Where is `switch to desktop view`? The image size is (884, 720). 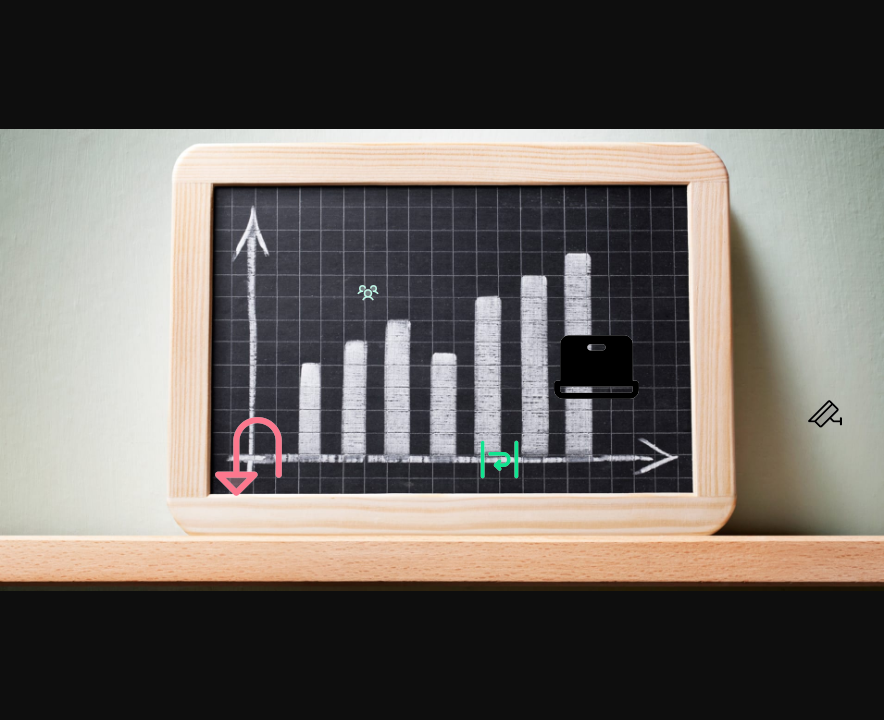
switch to desktop view is located at coordinates (596, 365).